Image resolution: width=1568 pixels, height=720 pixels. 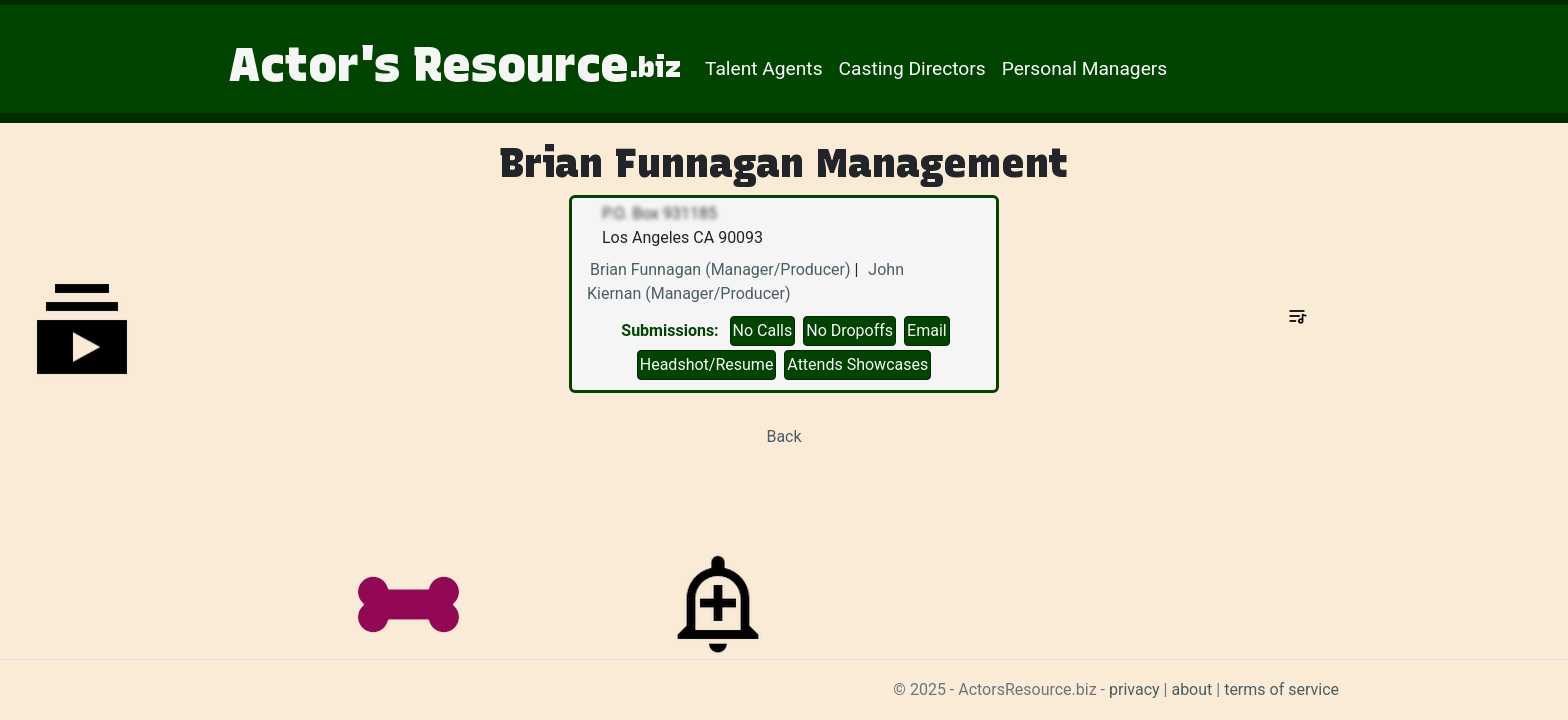 What do you see at coordinates (718, 603) in the screenshot?
I see `add a new reminder or alert` at bounding box center [718, 603].